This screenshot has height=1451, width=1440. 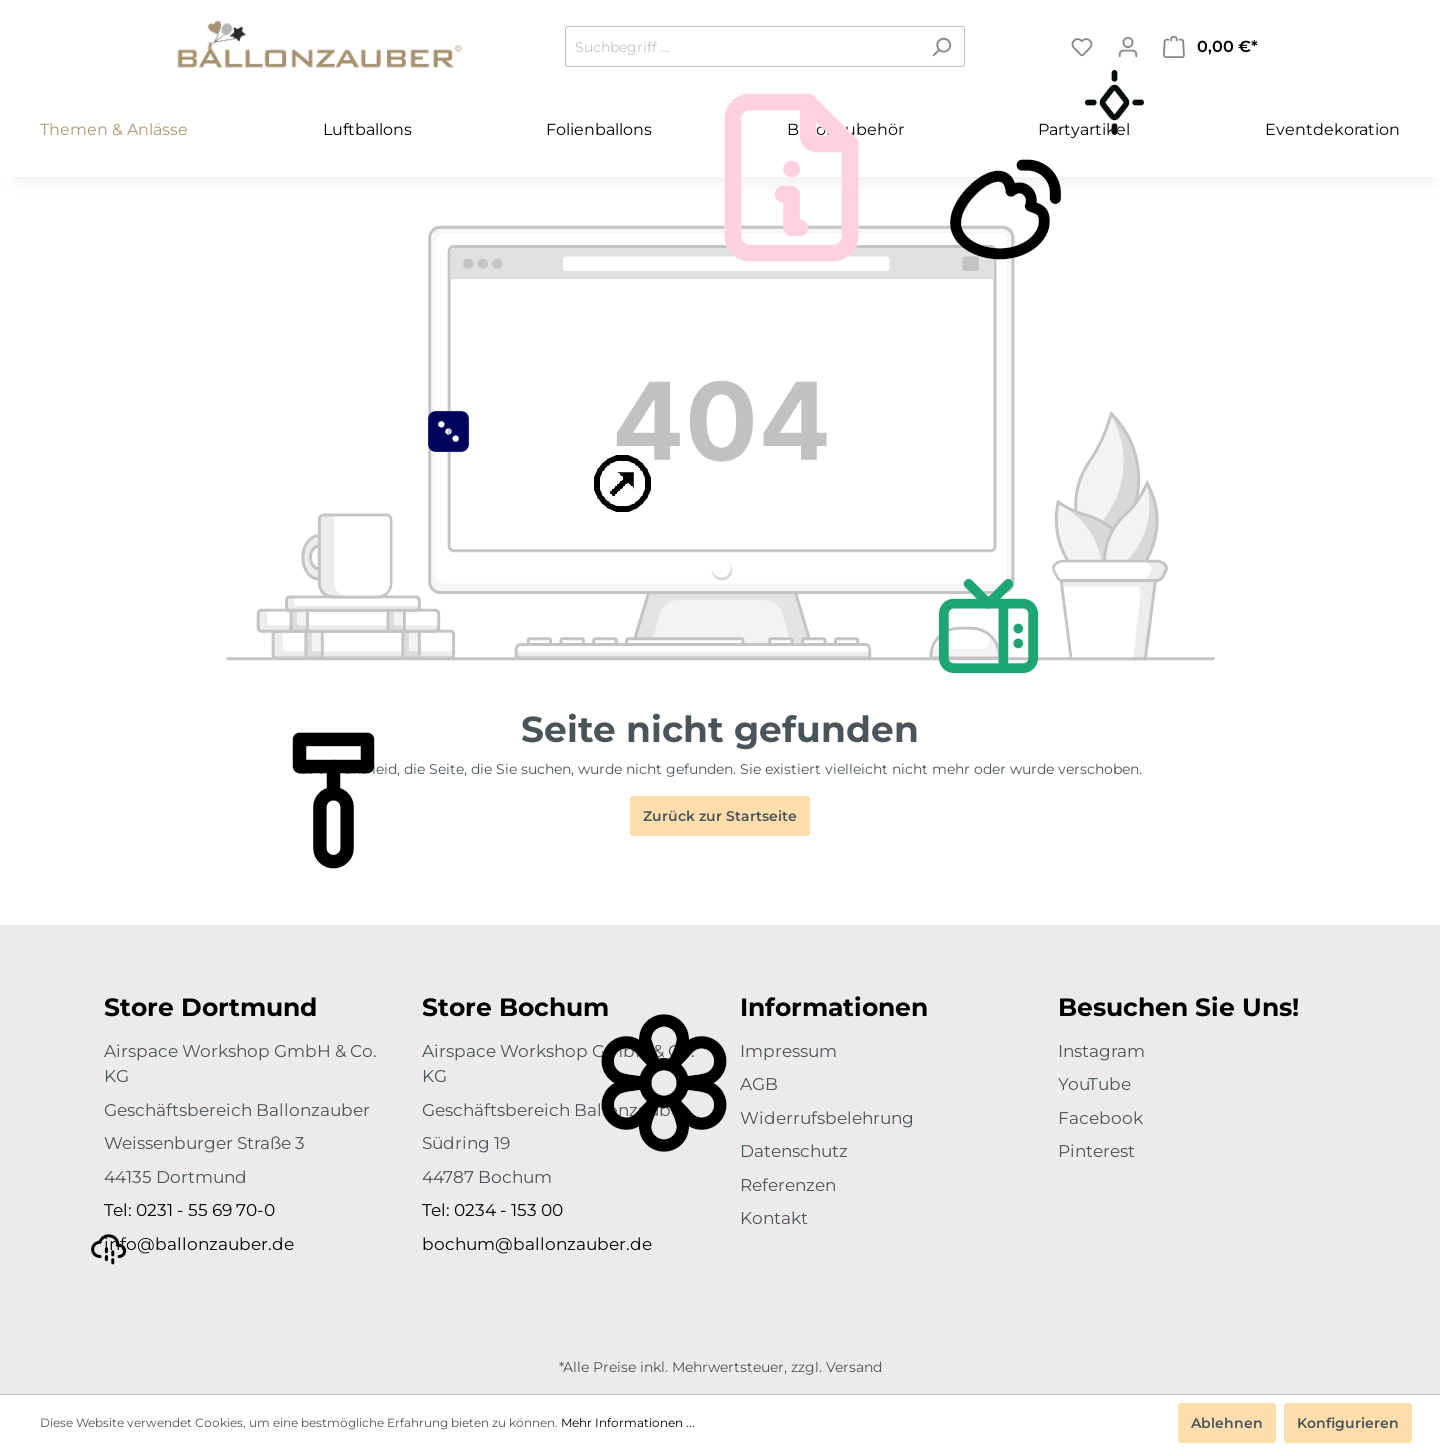 I want to click on access garden or plant care features, so click(x=664, y=1083).